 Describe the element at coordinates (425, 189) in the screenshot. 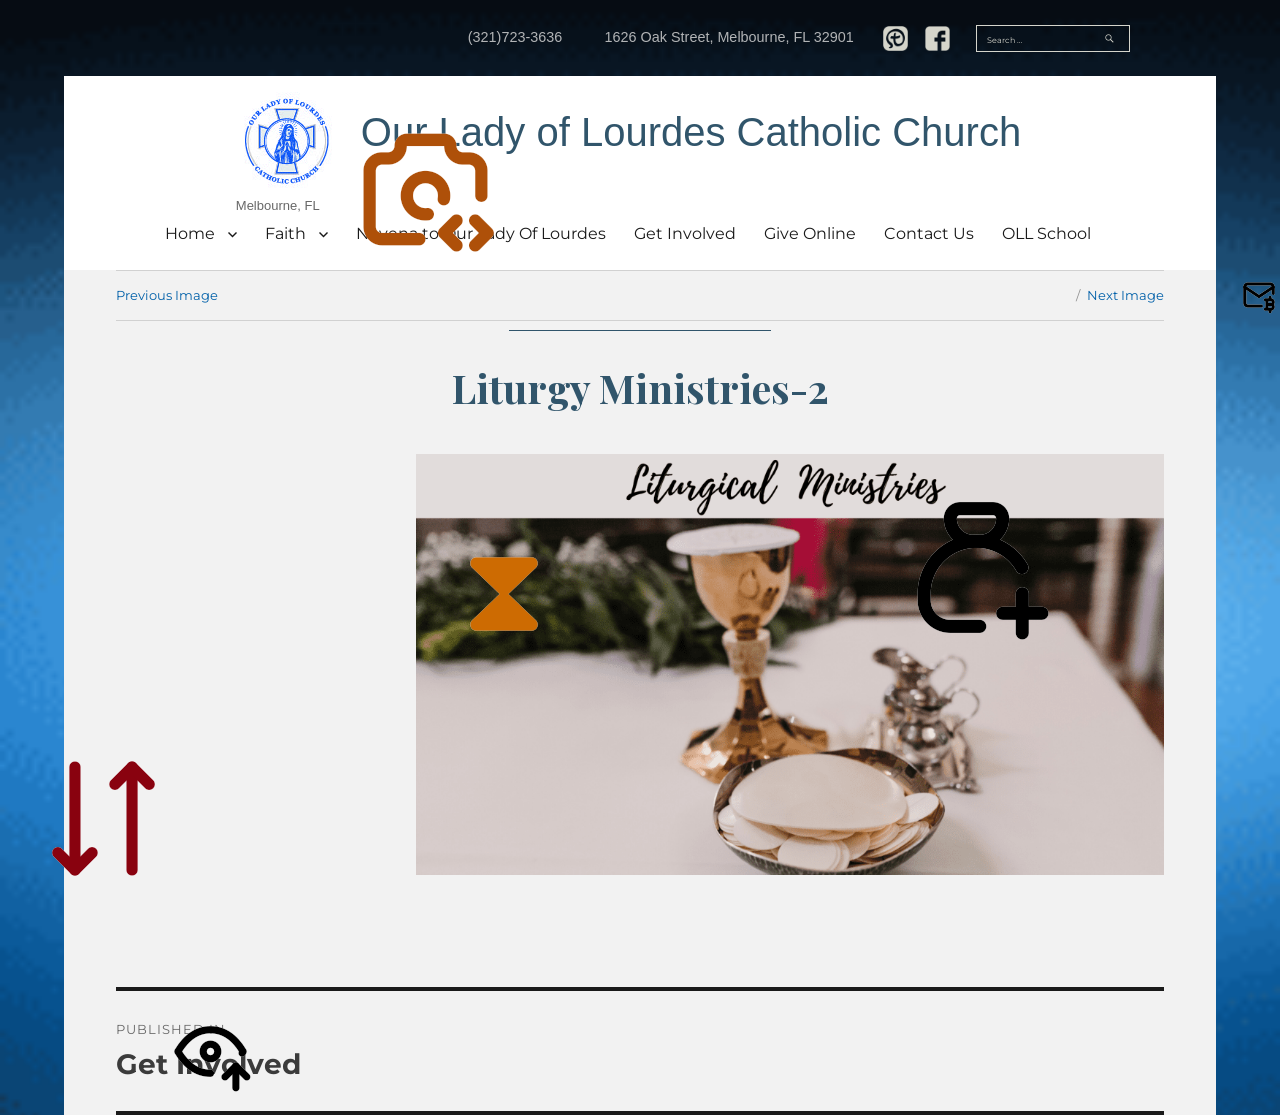

I see `scan or capture code with camera` at that location.